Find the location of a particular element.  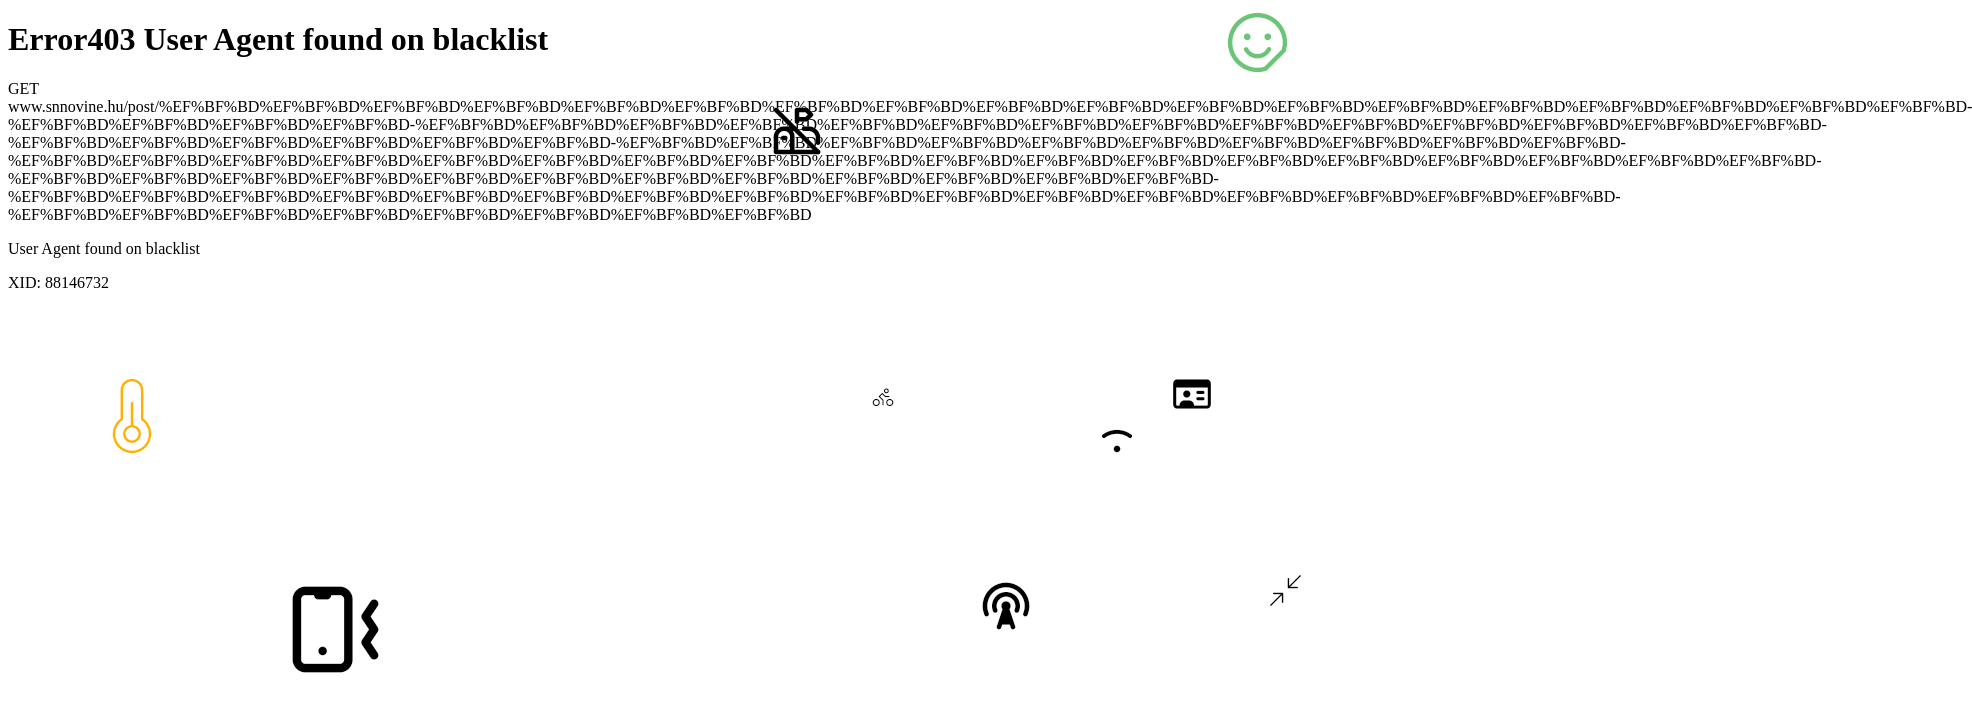

add a sticker to your message is located at coordinates (1257, 42).